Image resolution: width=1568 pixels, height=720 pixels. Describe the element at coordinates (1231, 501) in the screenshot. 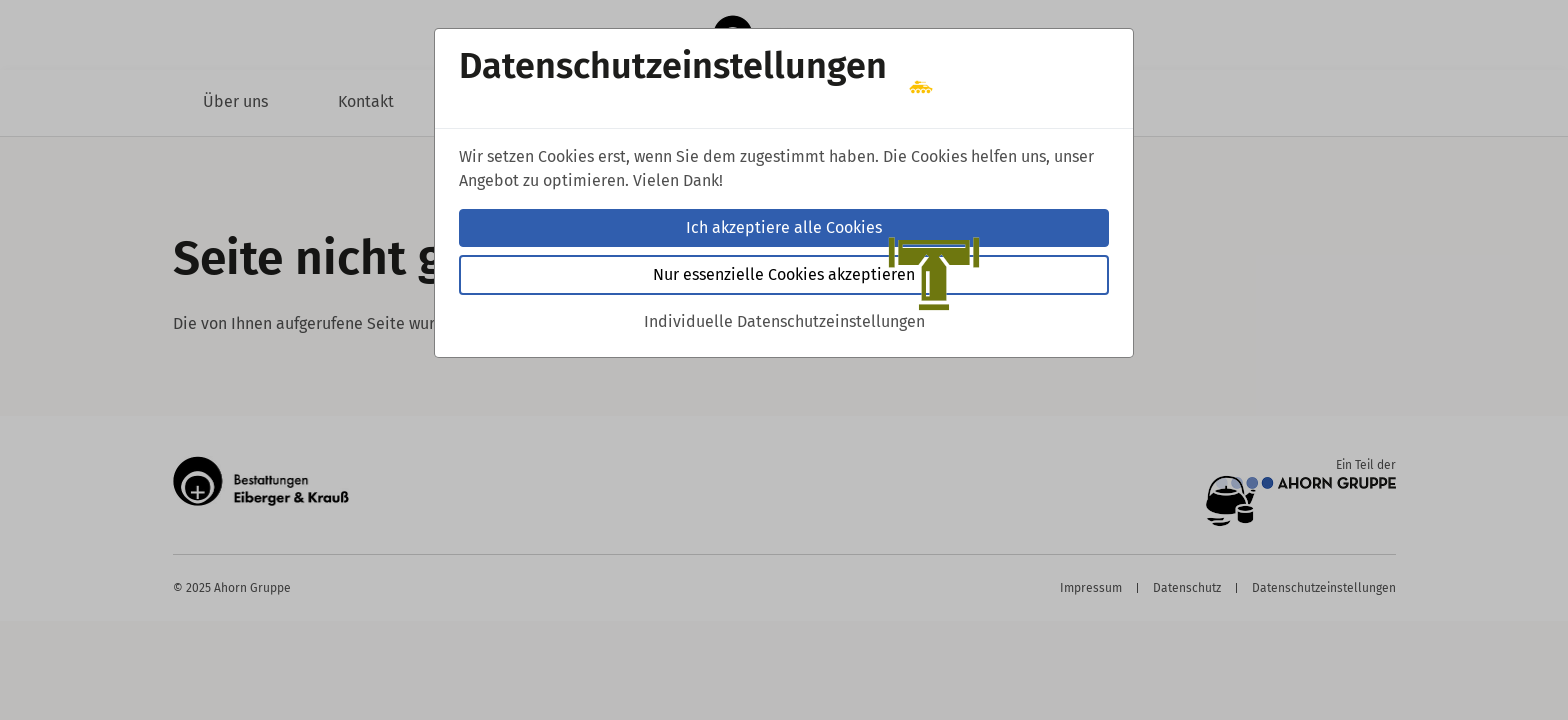

I see `tea ceremony or tea-related game feature` at that location.